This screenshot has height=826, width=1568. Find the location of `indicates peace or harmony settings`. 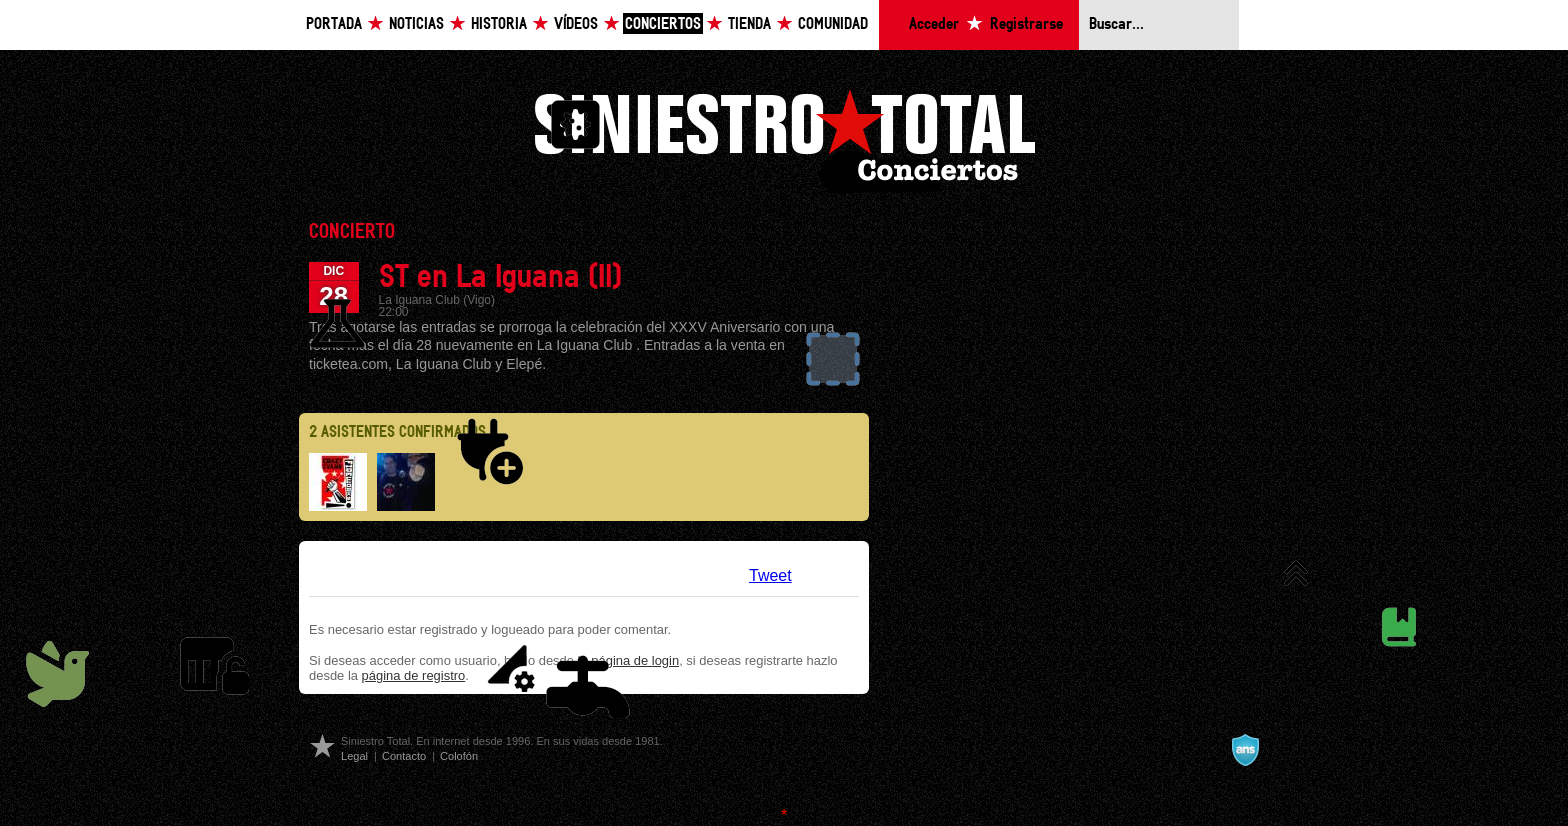

indicates peace or harmony settings is located at coordinates (56, 675).